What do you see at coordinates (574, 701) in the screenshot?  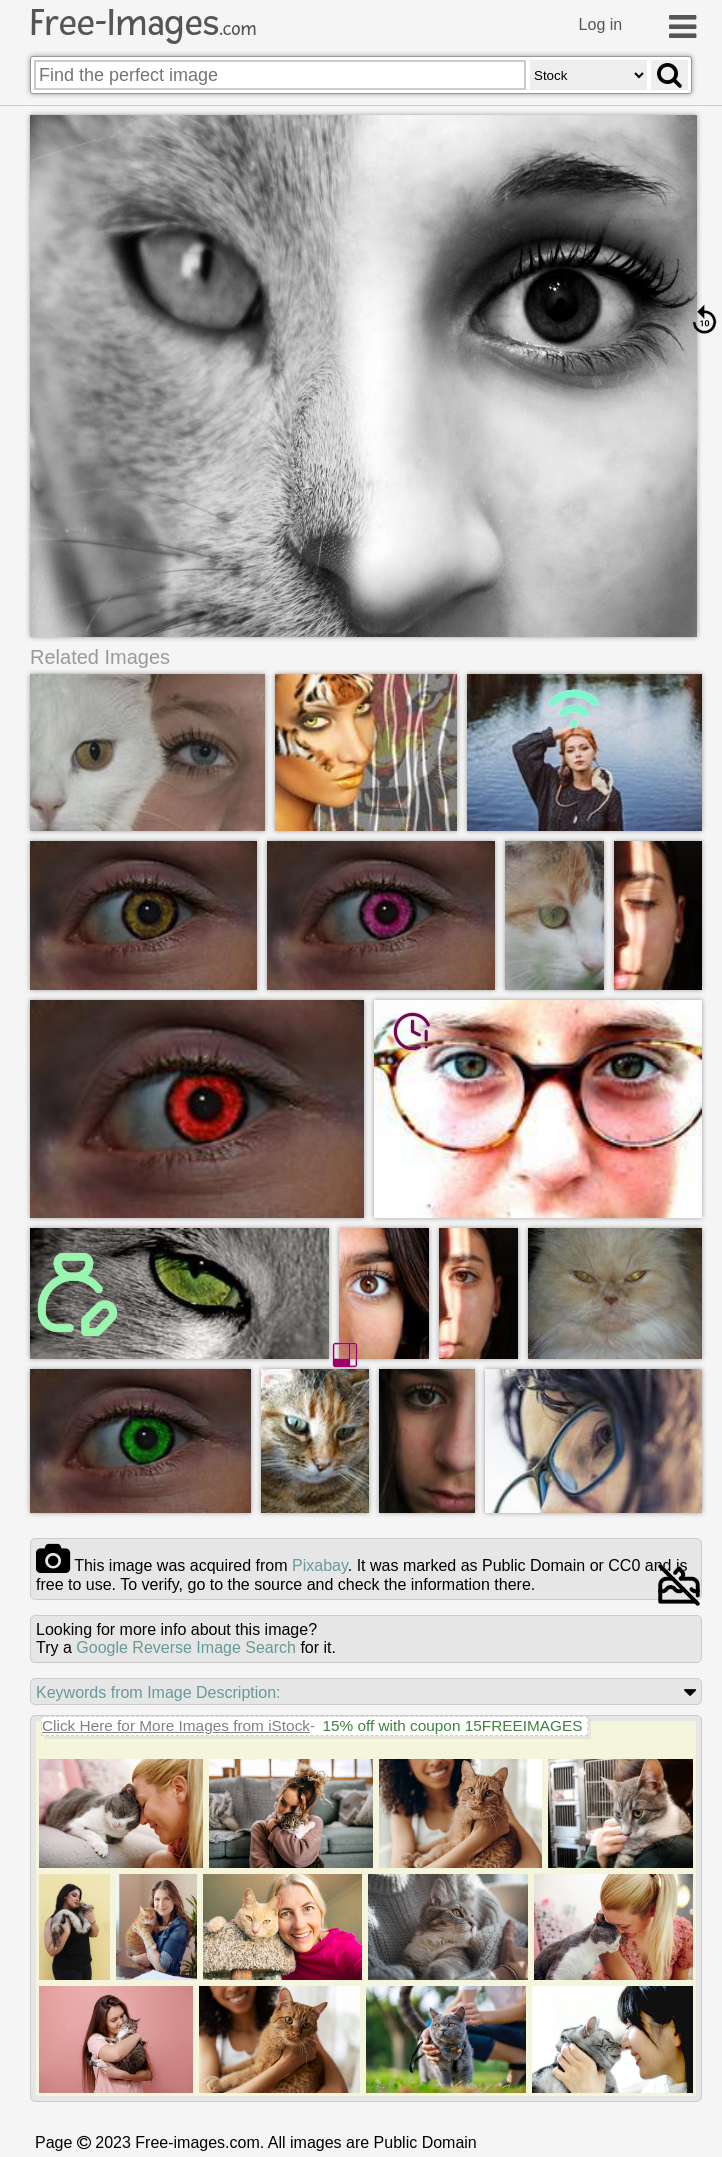 I see `indicates moderate wifi signal strength` at bounding box center [574, 701].